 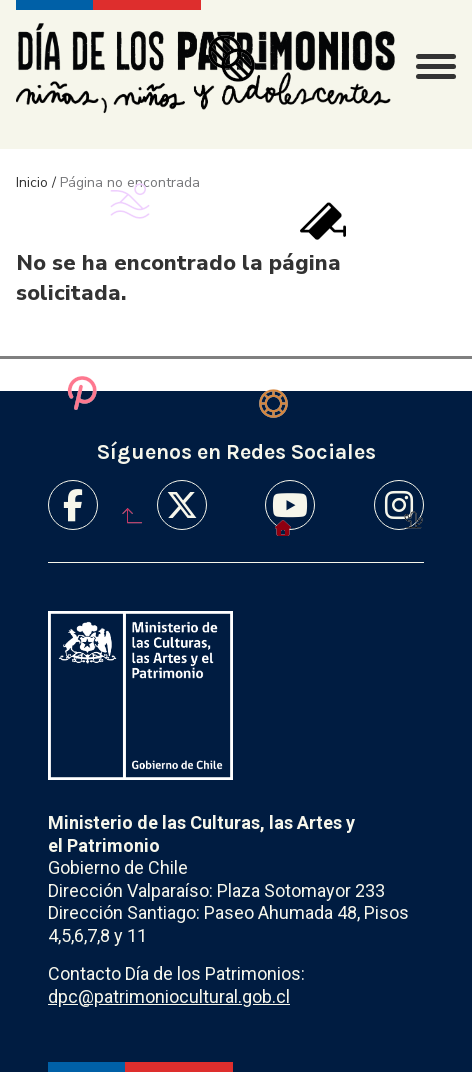 I want to click on access casino or gambling features, so click(x=273, y=403).